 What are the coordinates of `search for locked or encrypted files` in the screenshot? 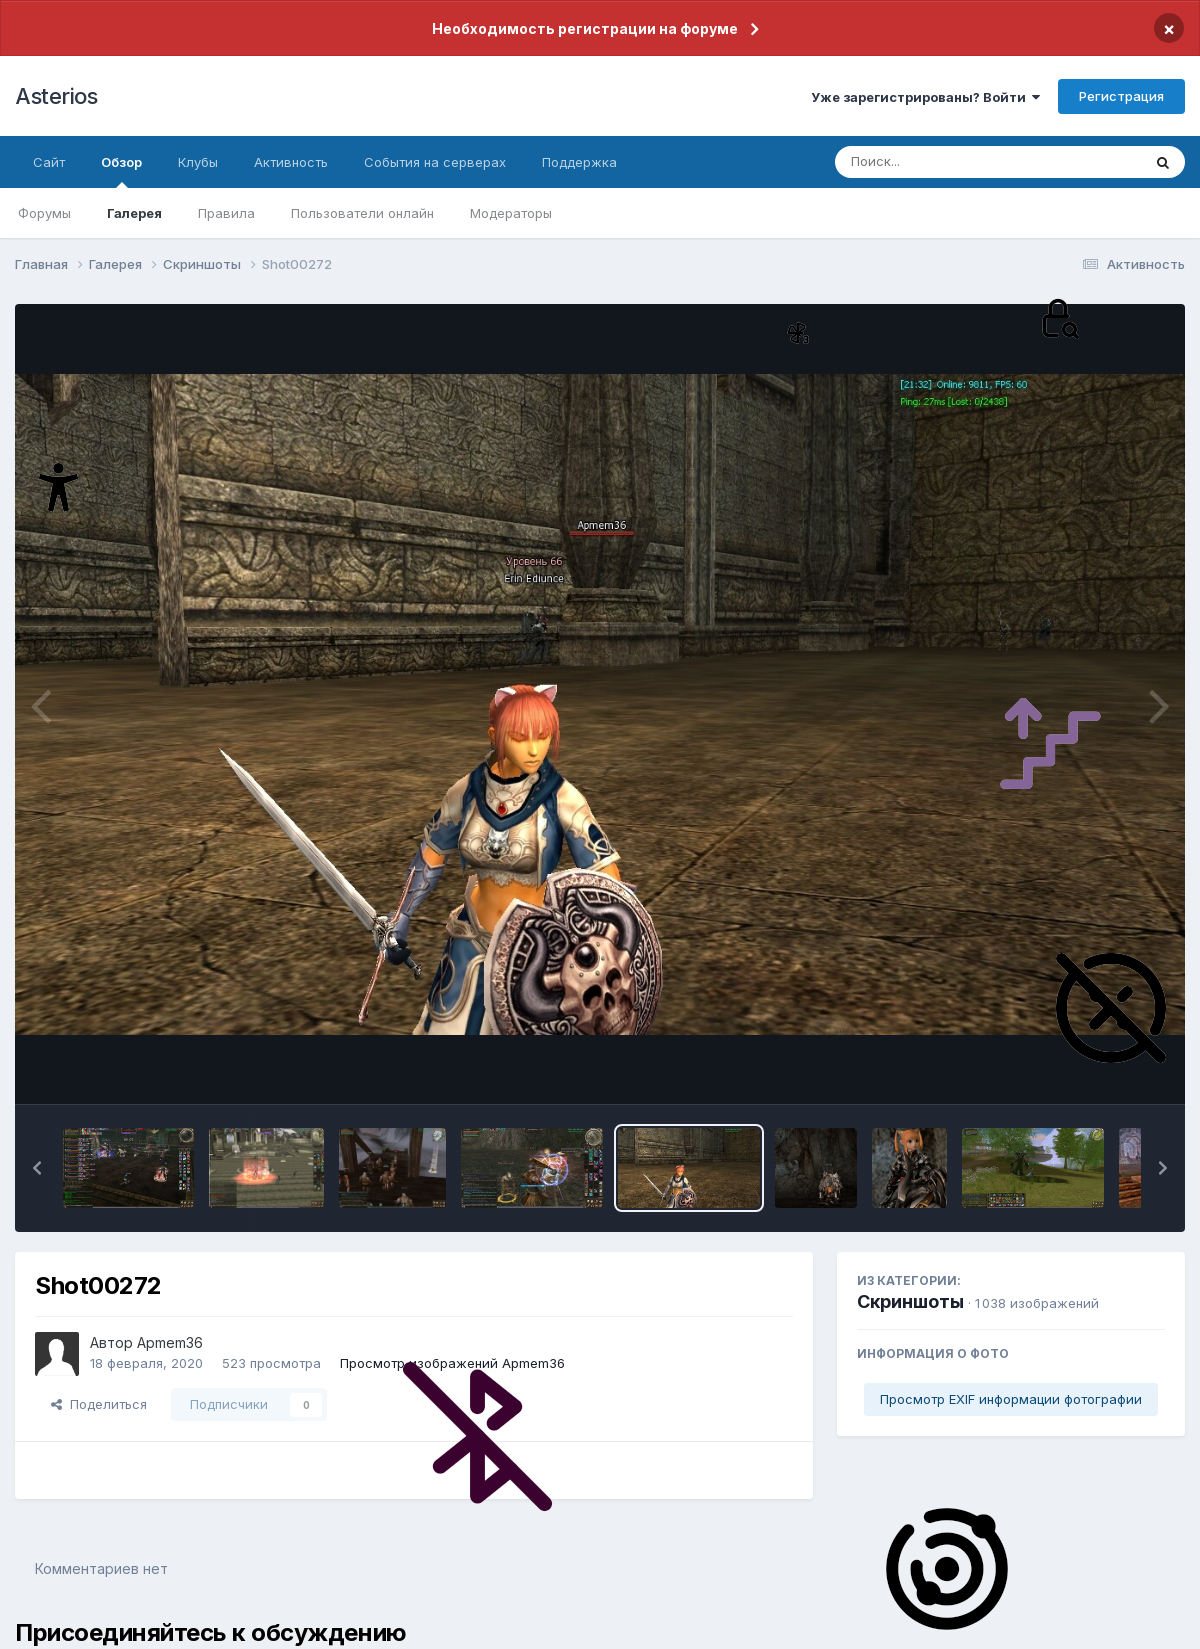 It's located at (1058, 318).